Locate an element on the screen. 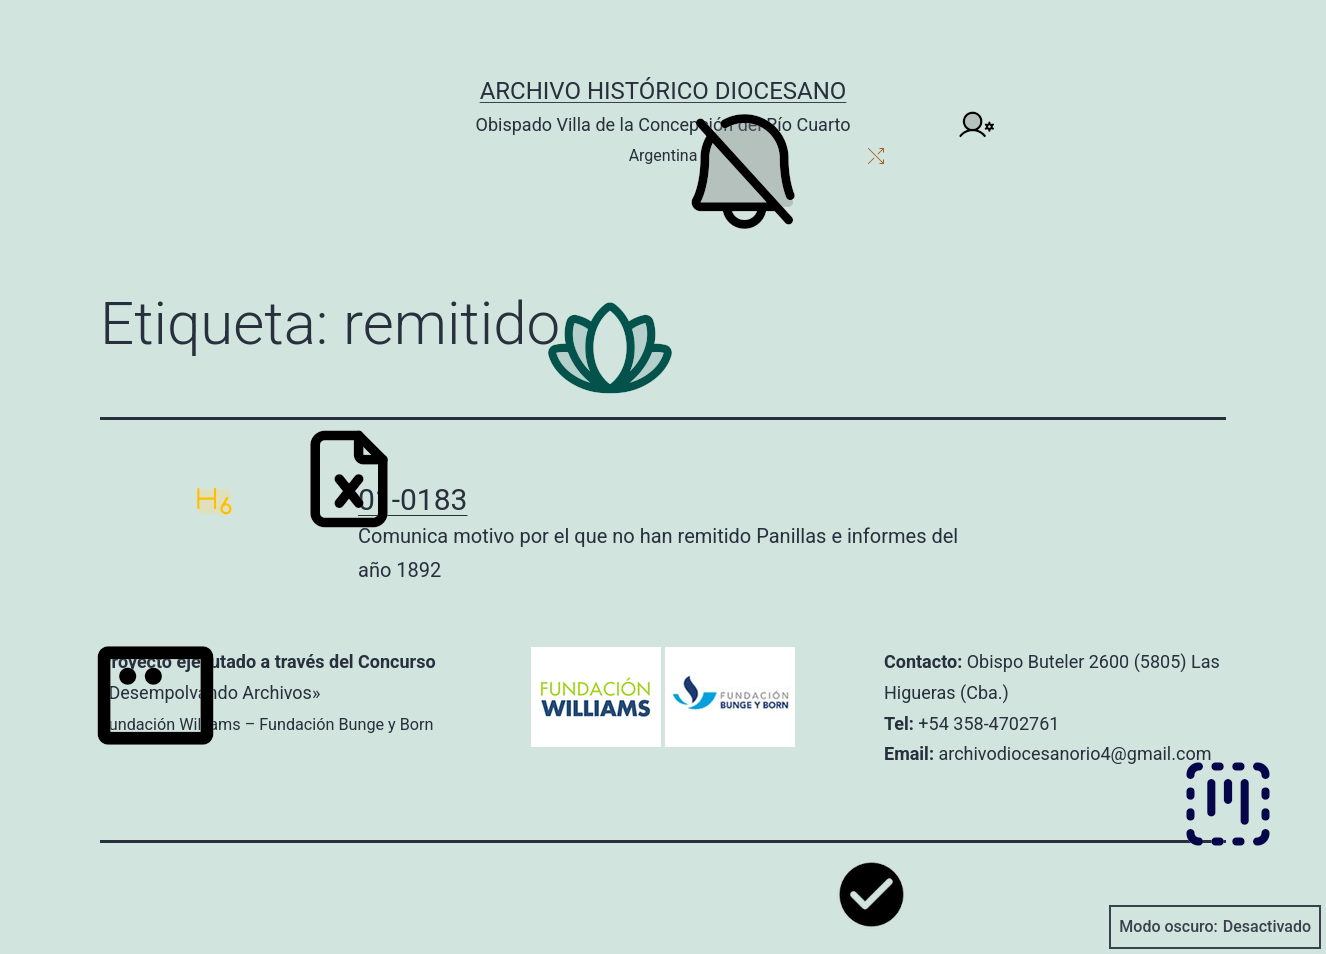 Image resolution: width=1326 pixels, height=954 pixels. access user settings or preferences is located at coordinates (975, 125).